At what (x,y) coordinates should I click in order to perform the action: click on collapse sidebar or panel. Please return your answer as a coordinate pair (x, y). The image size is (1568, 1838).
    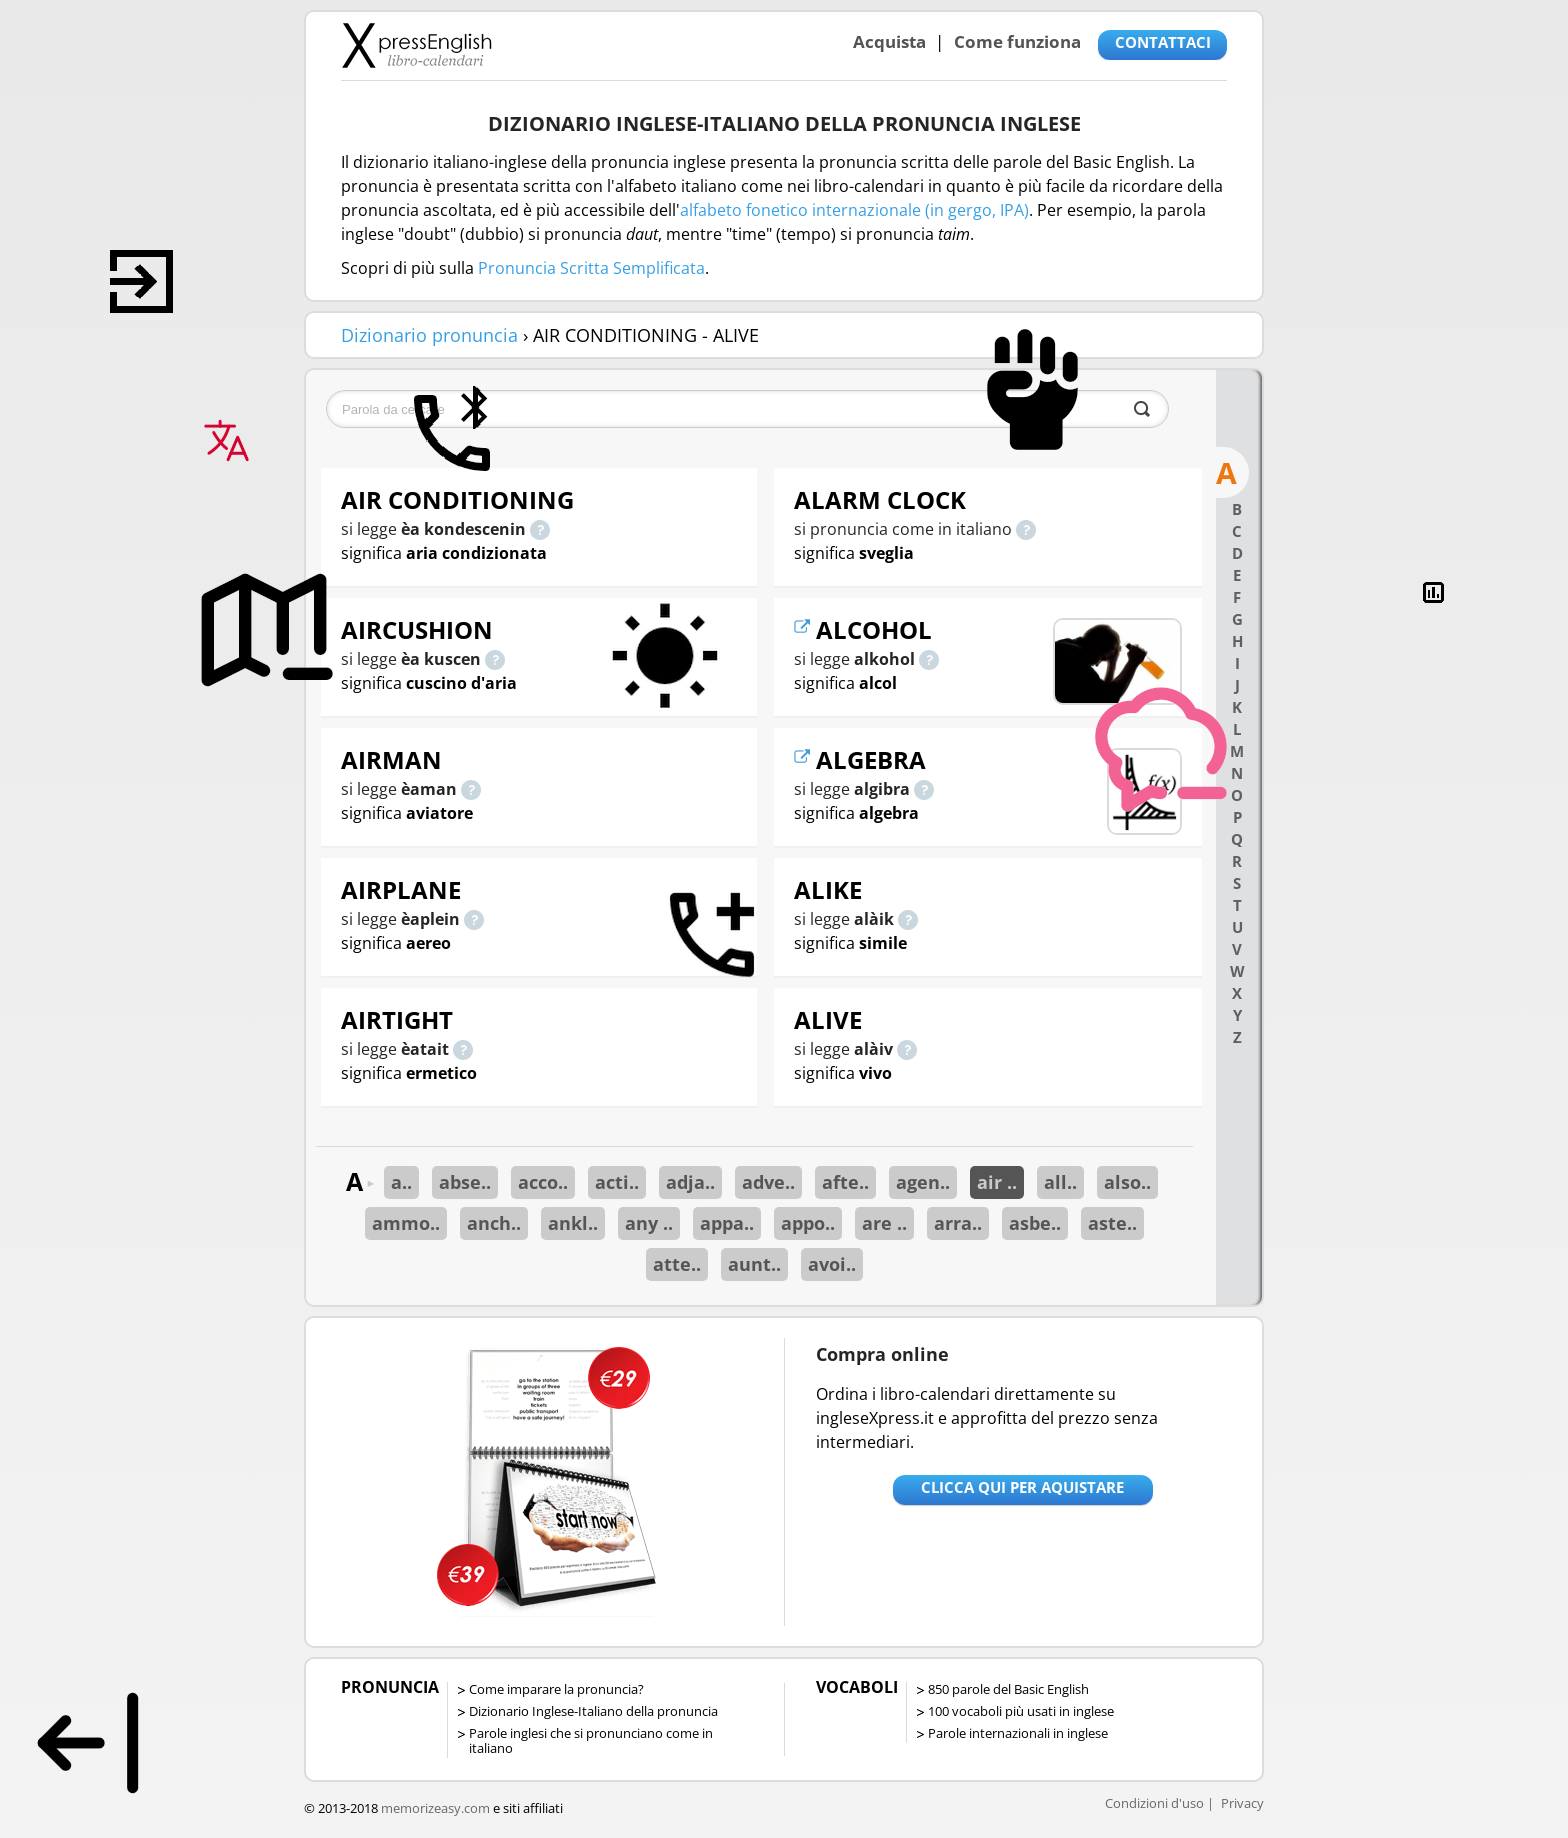
    Looking at the image, I should click on (88, 1743).